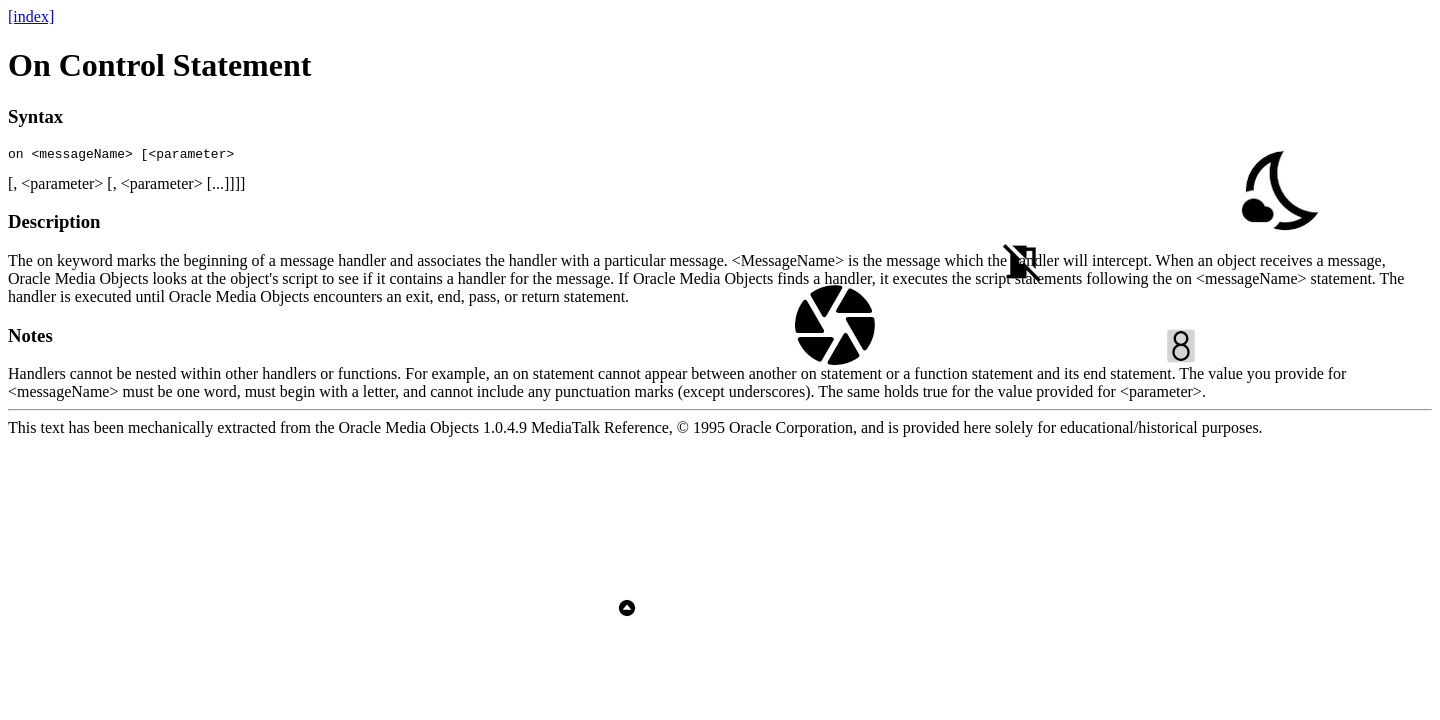  I want to click on collapse an expanded section, so click(627, 608).